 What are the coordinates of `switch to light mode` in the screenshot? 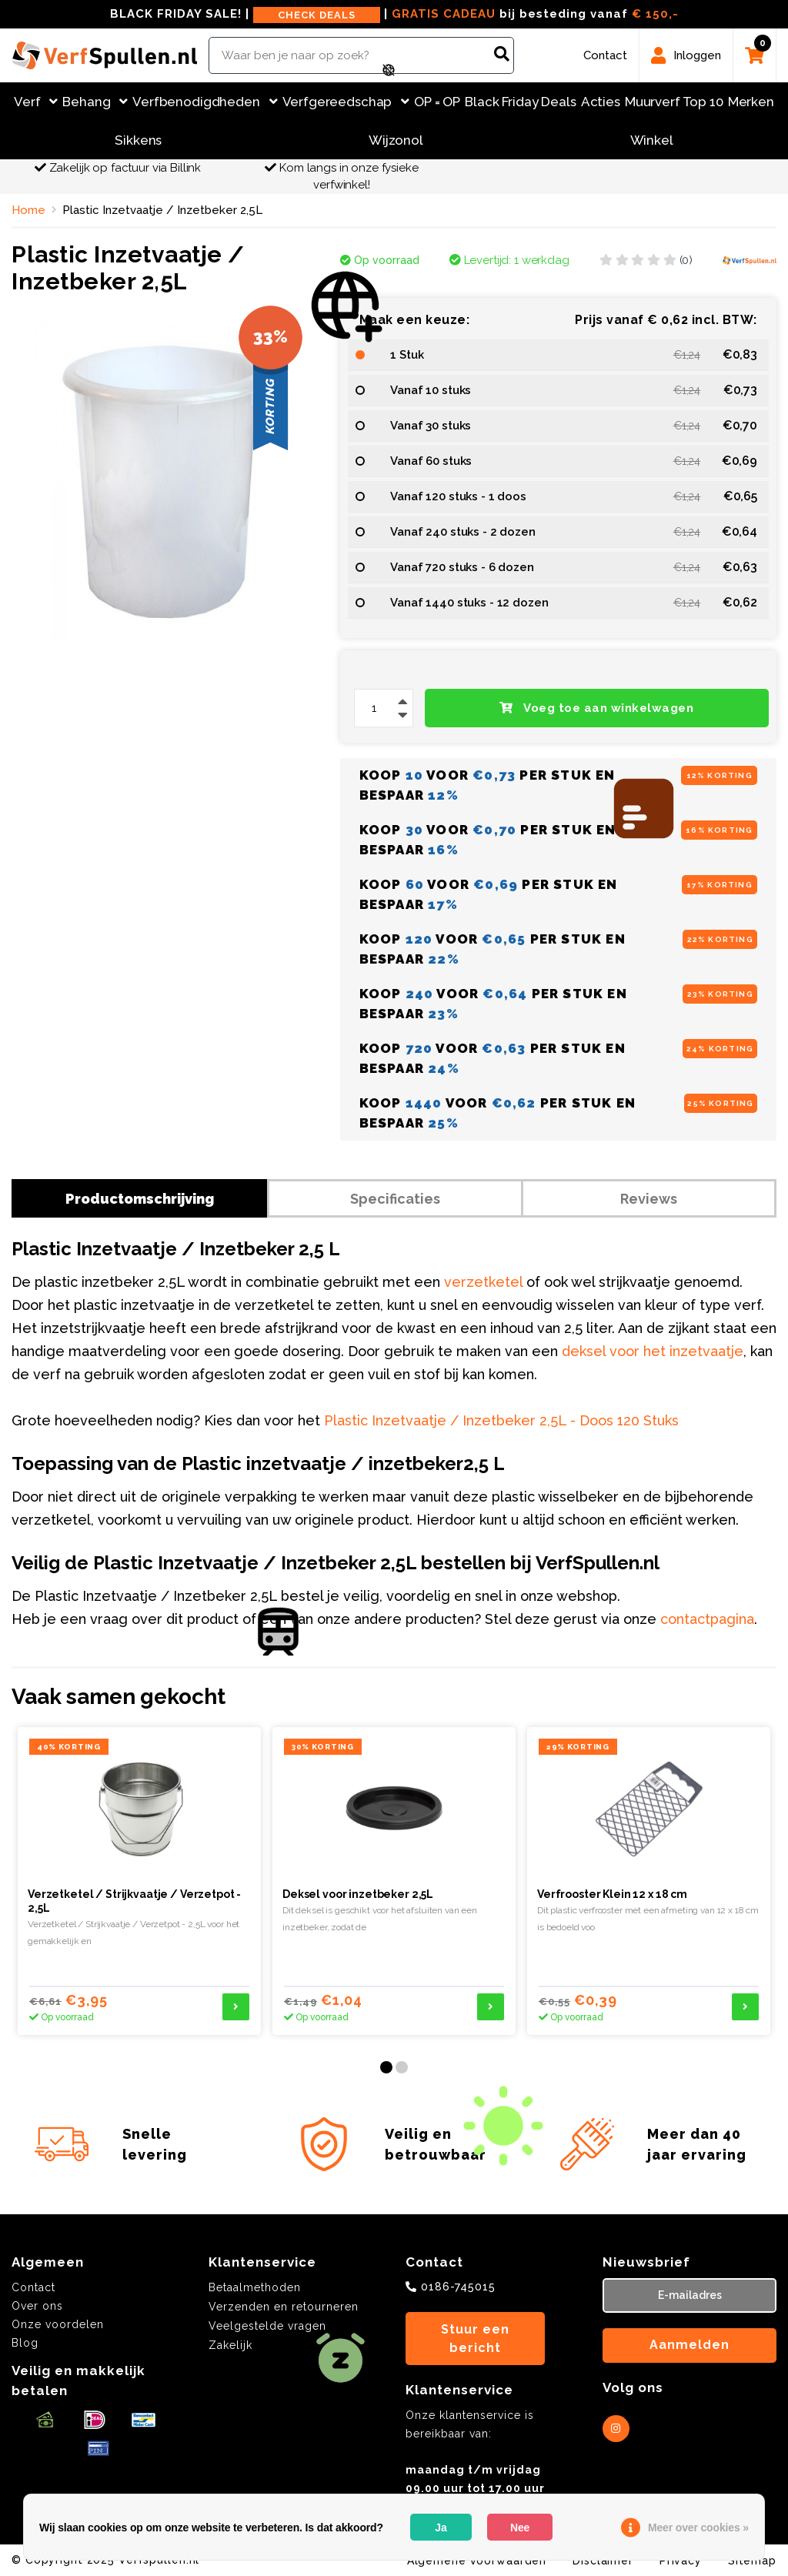 It's located at (503, 2126).